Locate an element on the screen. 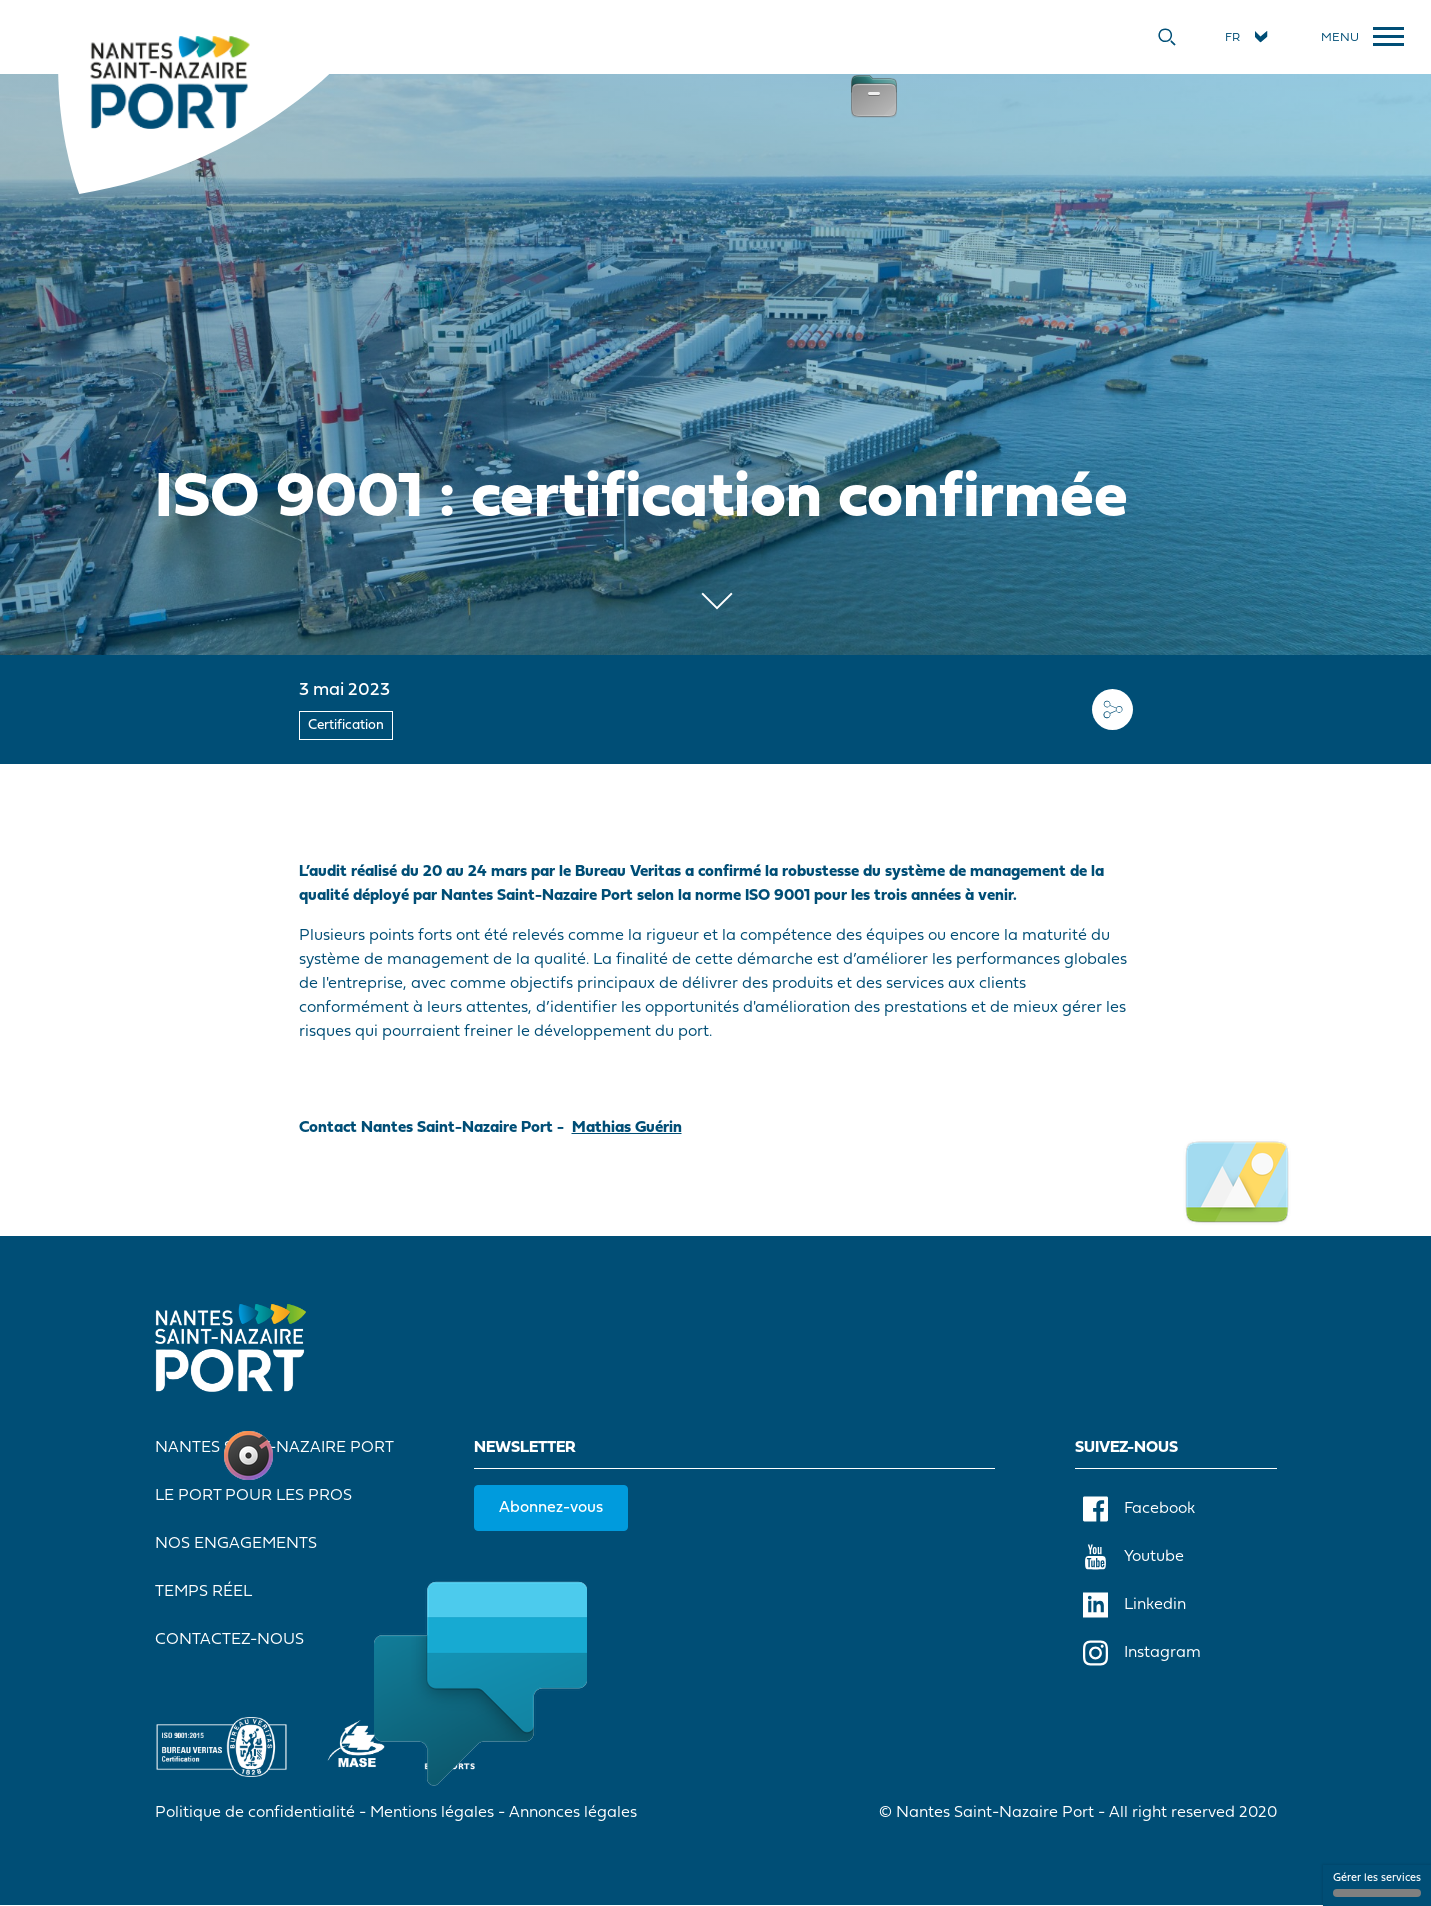 The image size is (1431, 1906). open the virtual agents app is located at coordinates (480, 1679).